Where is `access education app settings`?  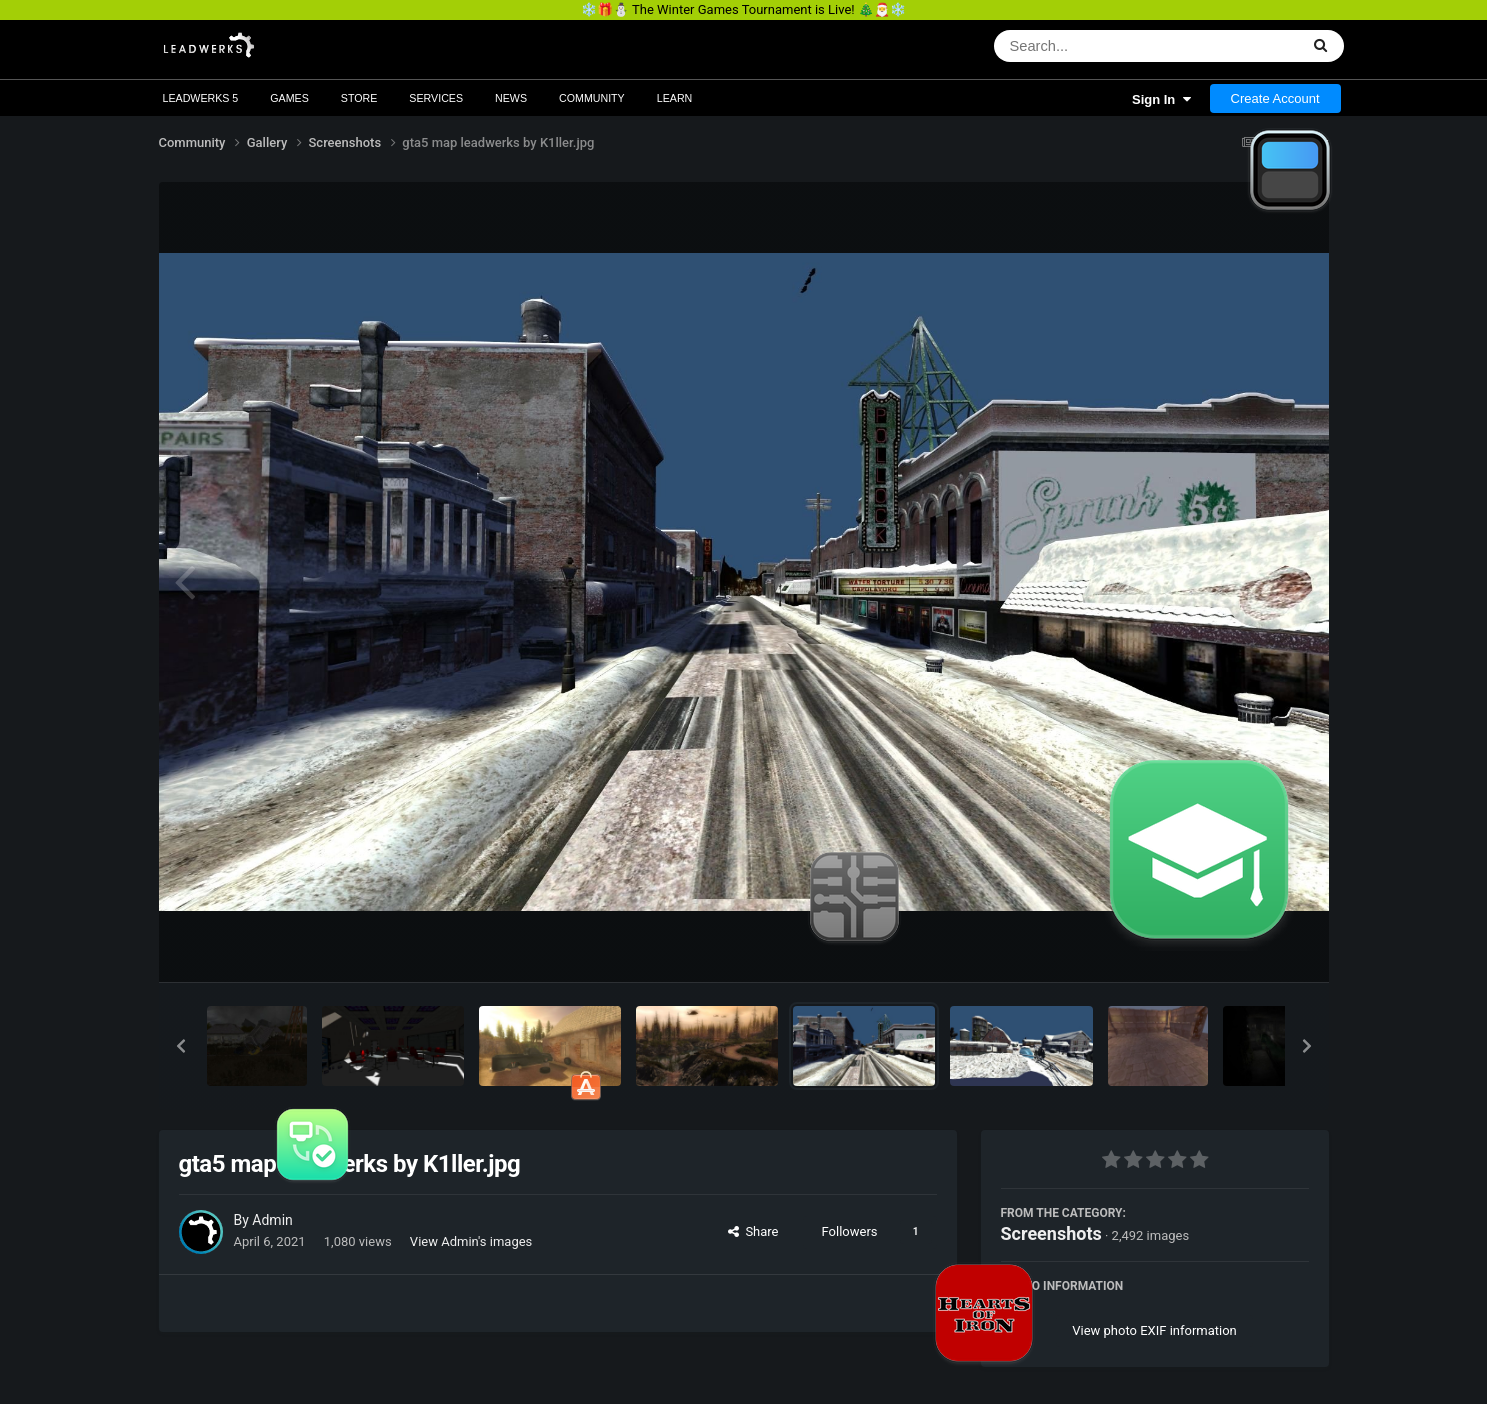
access education app settings is located at coordinates (1199, 850).